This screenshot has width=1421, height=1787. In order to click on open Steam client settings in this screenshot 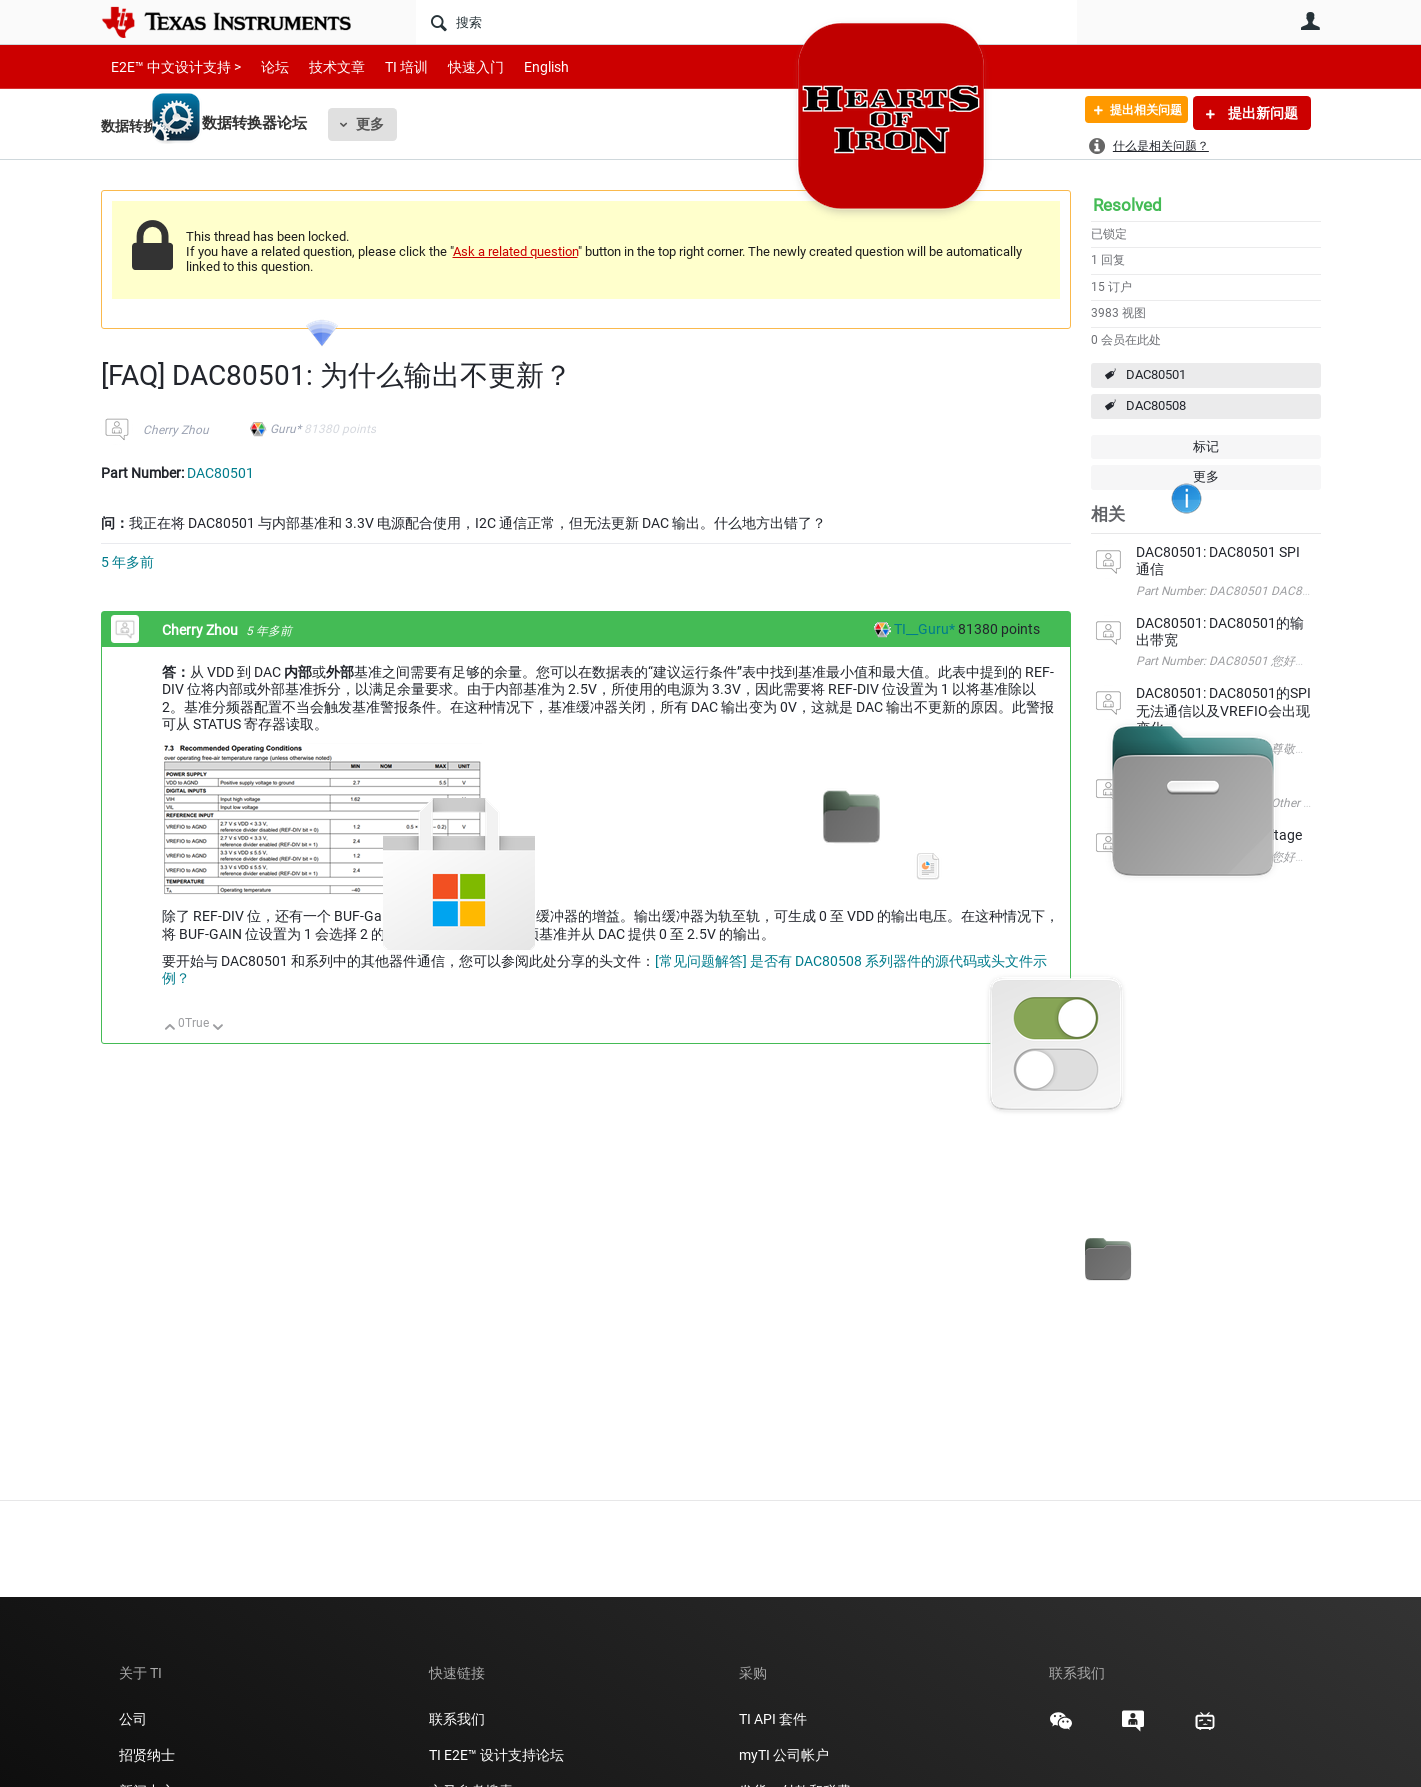, I will do `click(176, 117)`.